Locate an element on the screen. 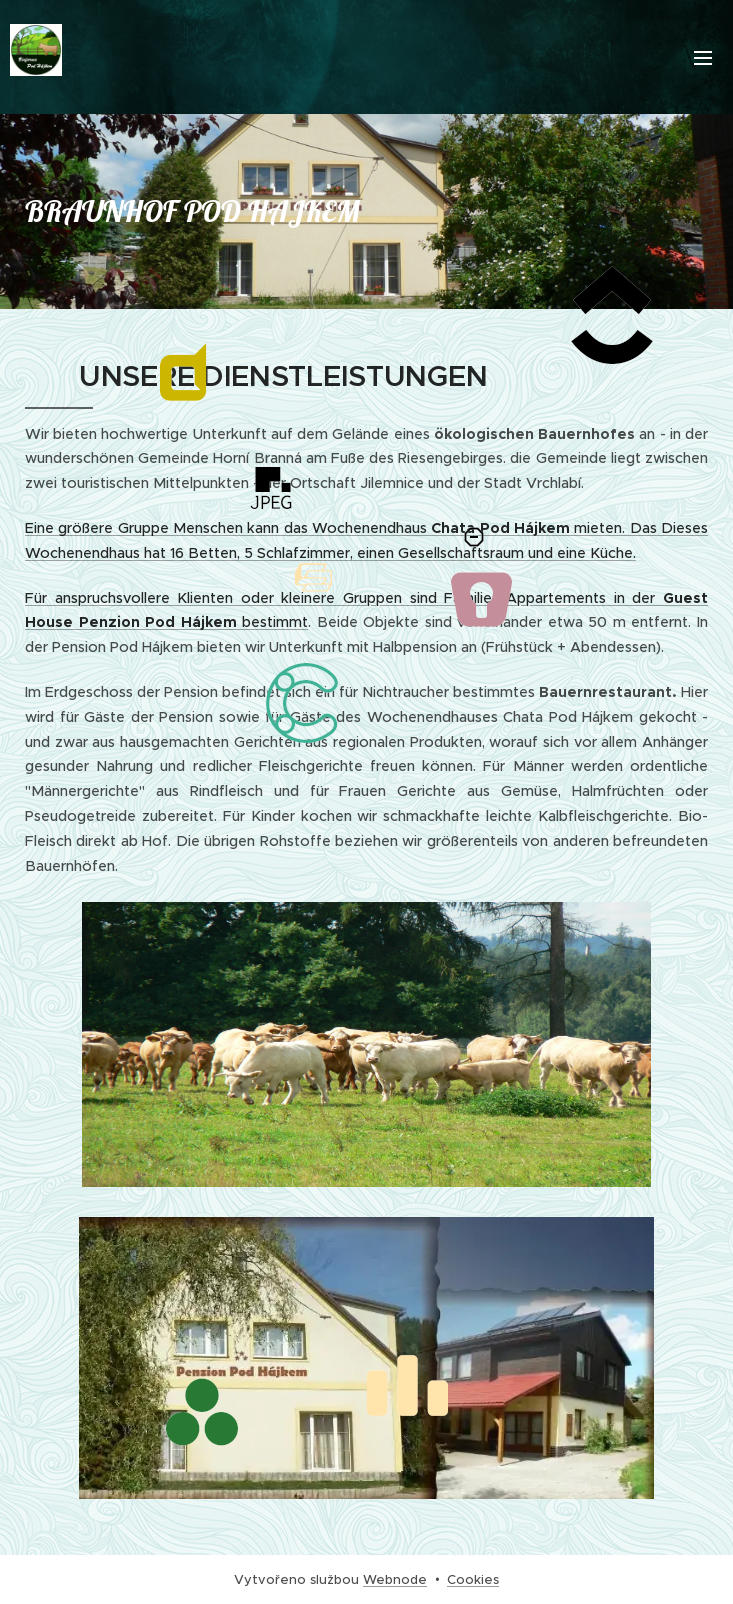 Image resolution: width=733 pixels, height=1604 pixels. link to Contentful CMS platform is located at coordinates (302, 703).